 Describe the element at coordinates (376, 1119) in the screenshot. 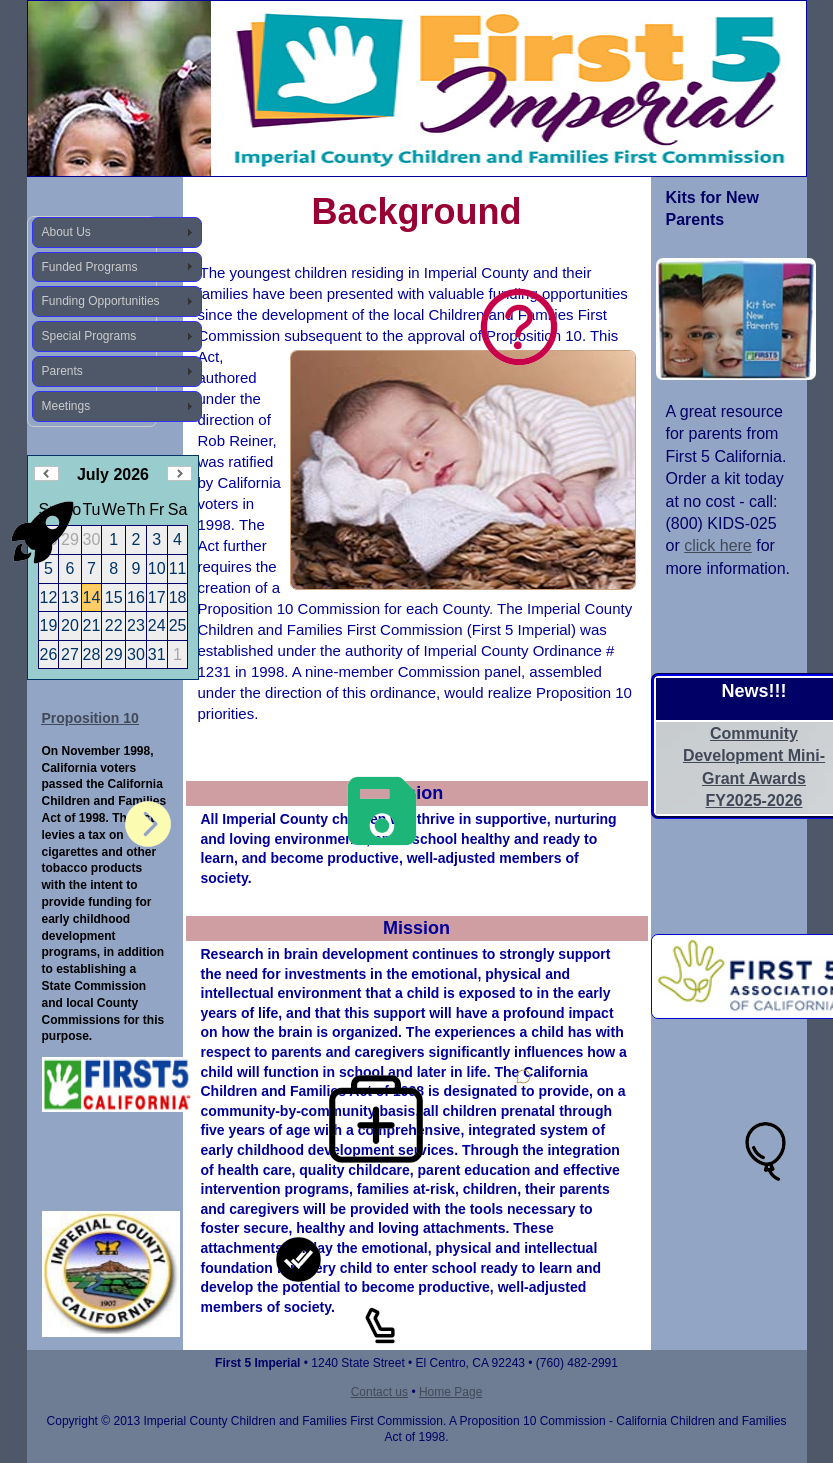

I see `access health or medical features` at that location.